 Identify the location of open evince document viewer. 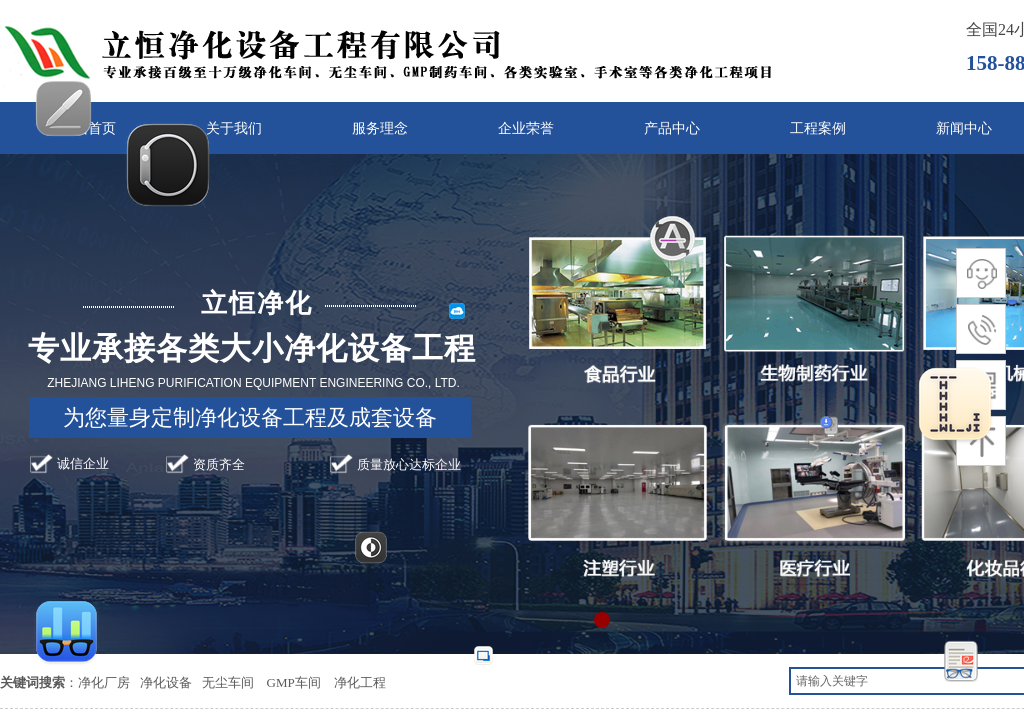
(961, 661).